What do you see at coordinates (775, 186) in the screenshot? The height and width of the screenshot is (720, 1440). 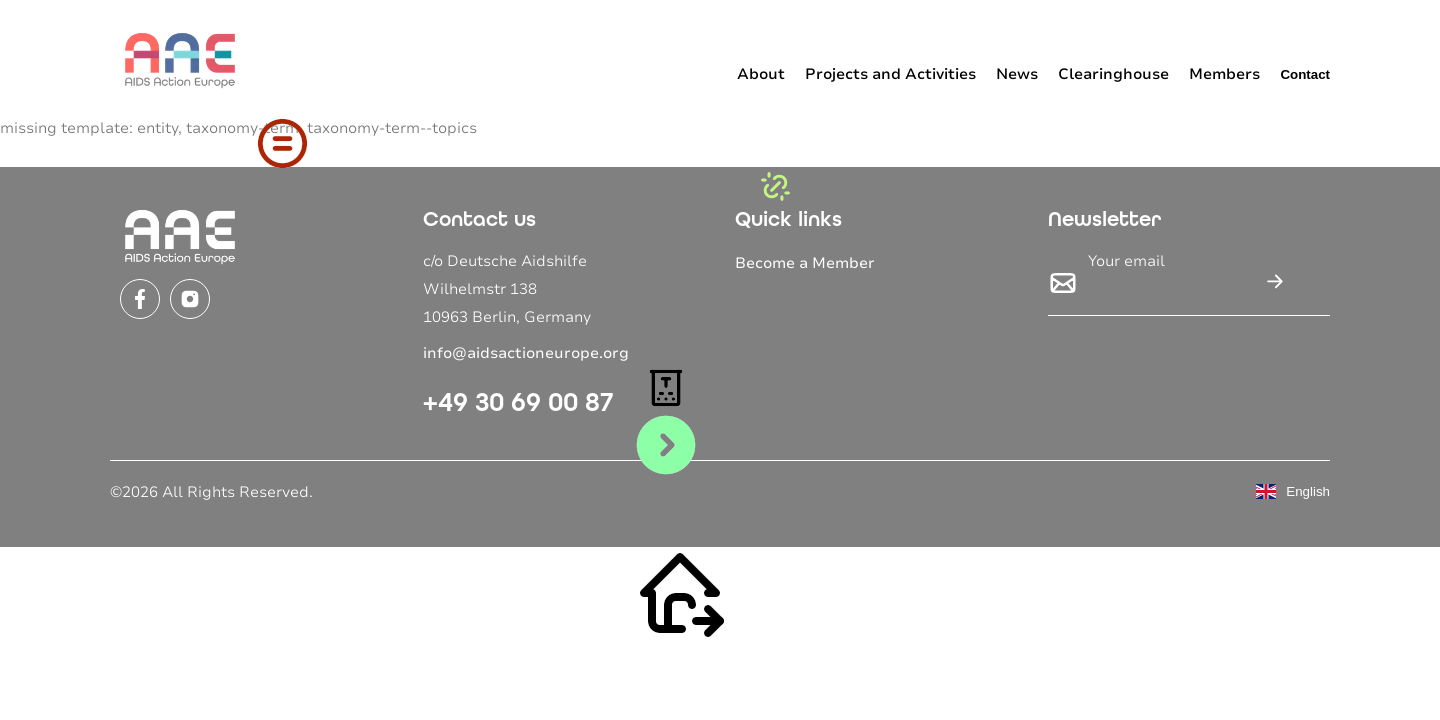 I see `remove or break a hyperlink` at bounding box center [775, 186].